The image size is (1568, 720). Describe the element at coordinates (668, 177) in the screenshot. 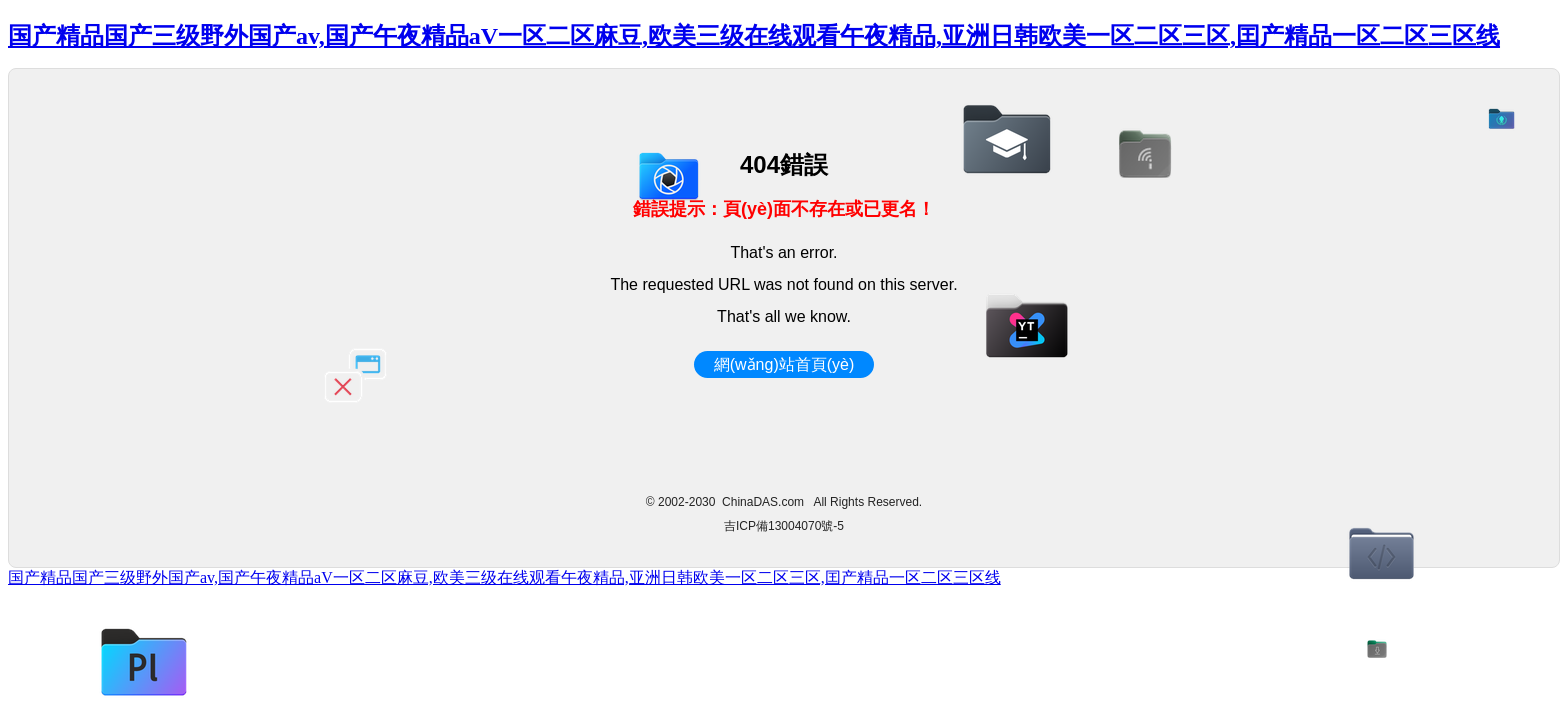

I see `open keyshot project files folder` at that location.